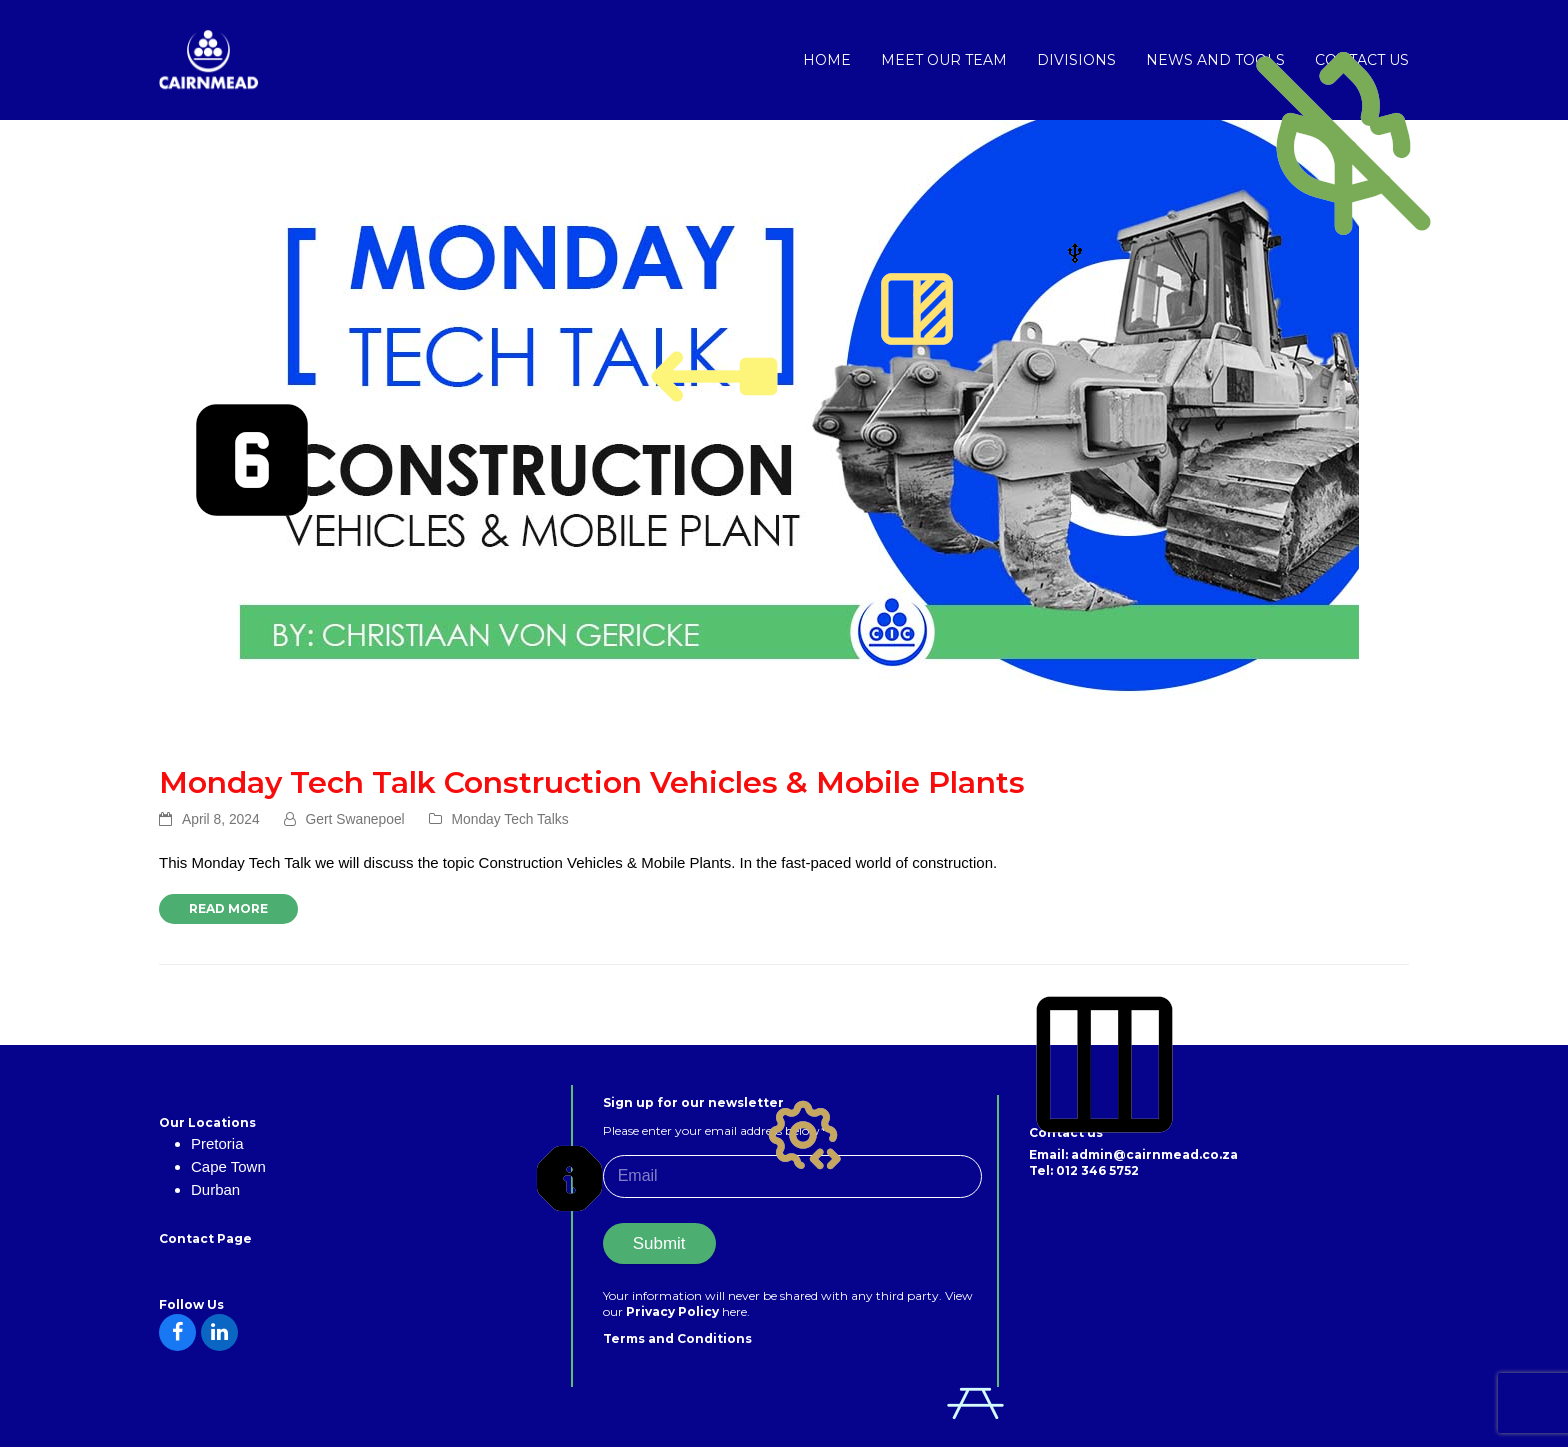 This screenshot has width=1568, height=1447. Describe the element at coordinates (1343, 143) in the screenshot. I see `indicates gluten-free option or product` at that location.